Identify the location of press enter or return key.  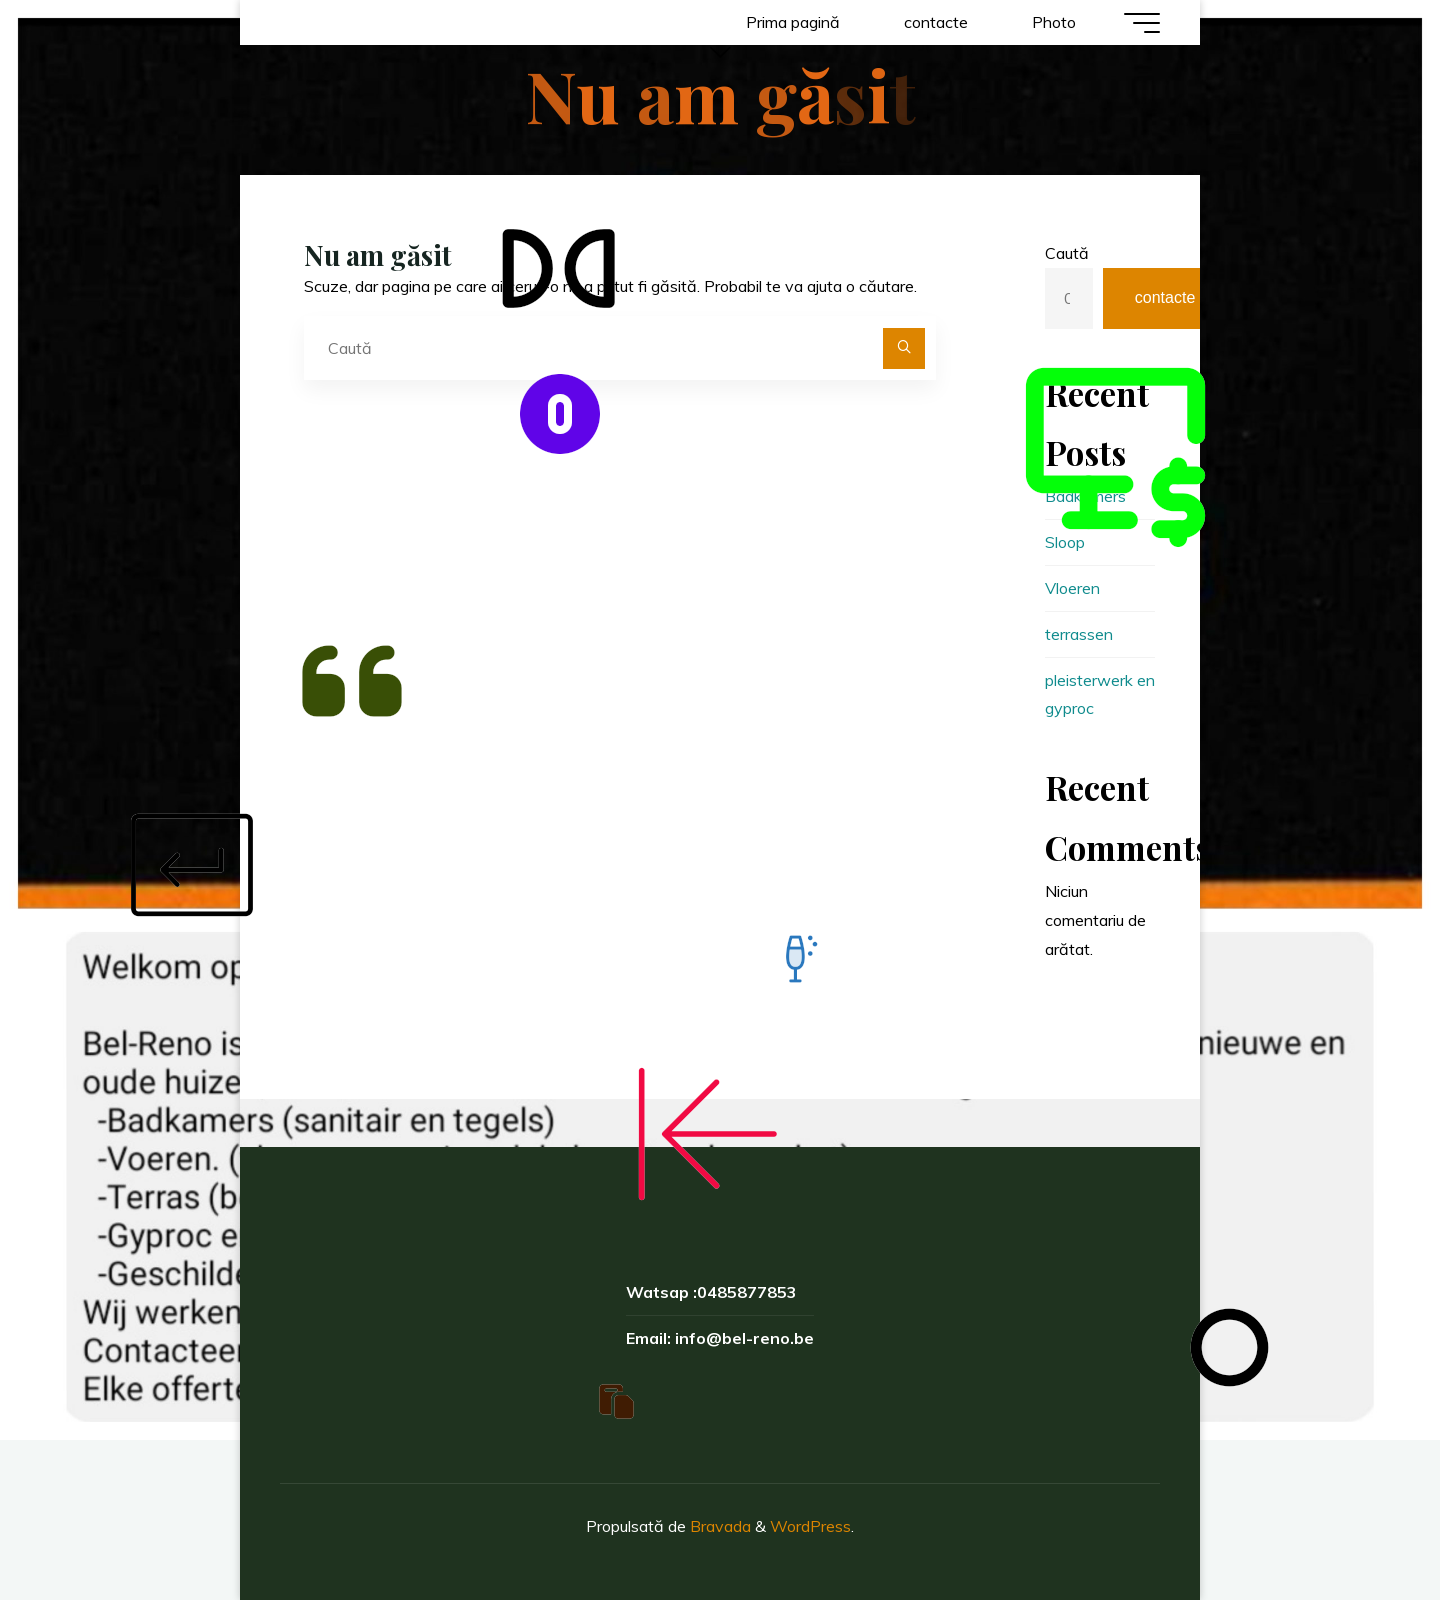
(192, 865).